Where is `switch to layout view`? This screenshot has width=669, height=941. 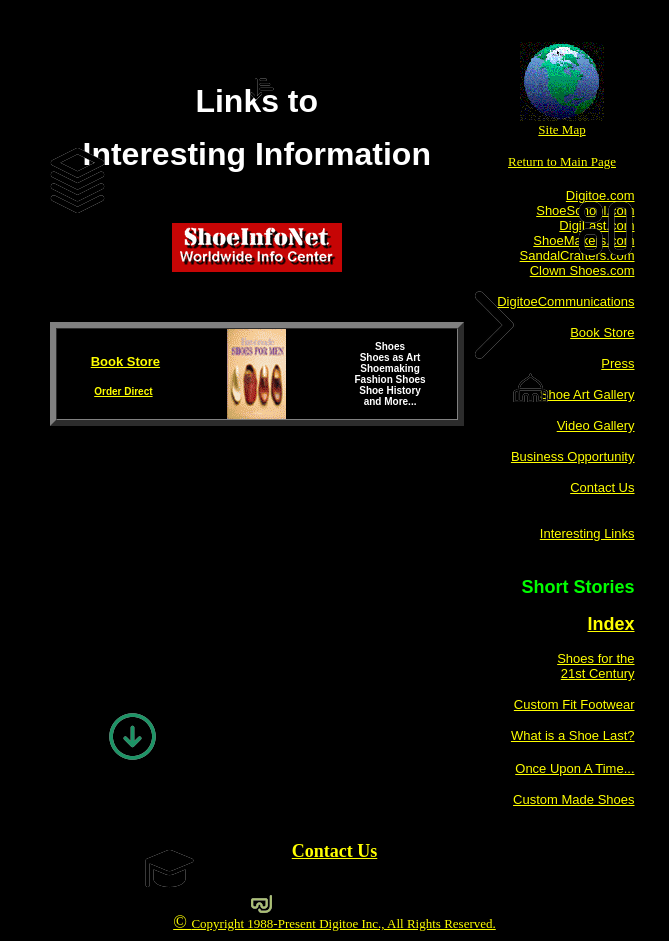
switch to layout view is located at coordinates (605, 228).